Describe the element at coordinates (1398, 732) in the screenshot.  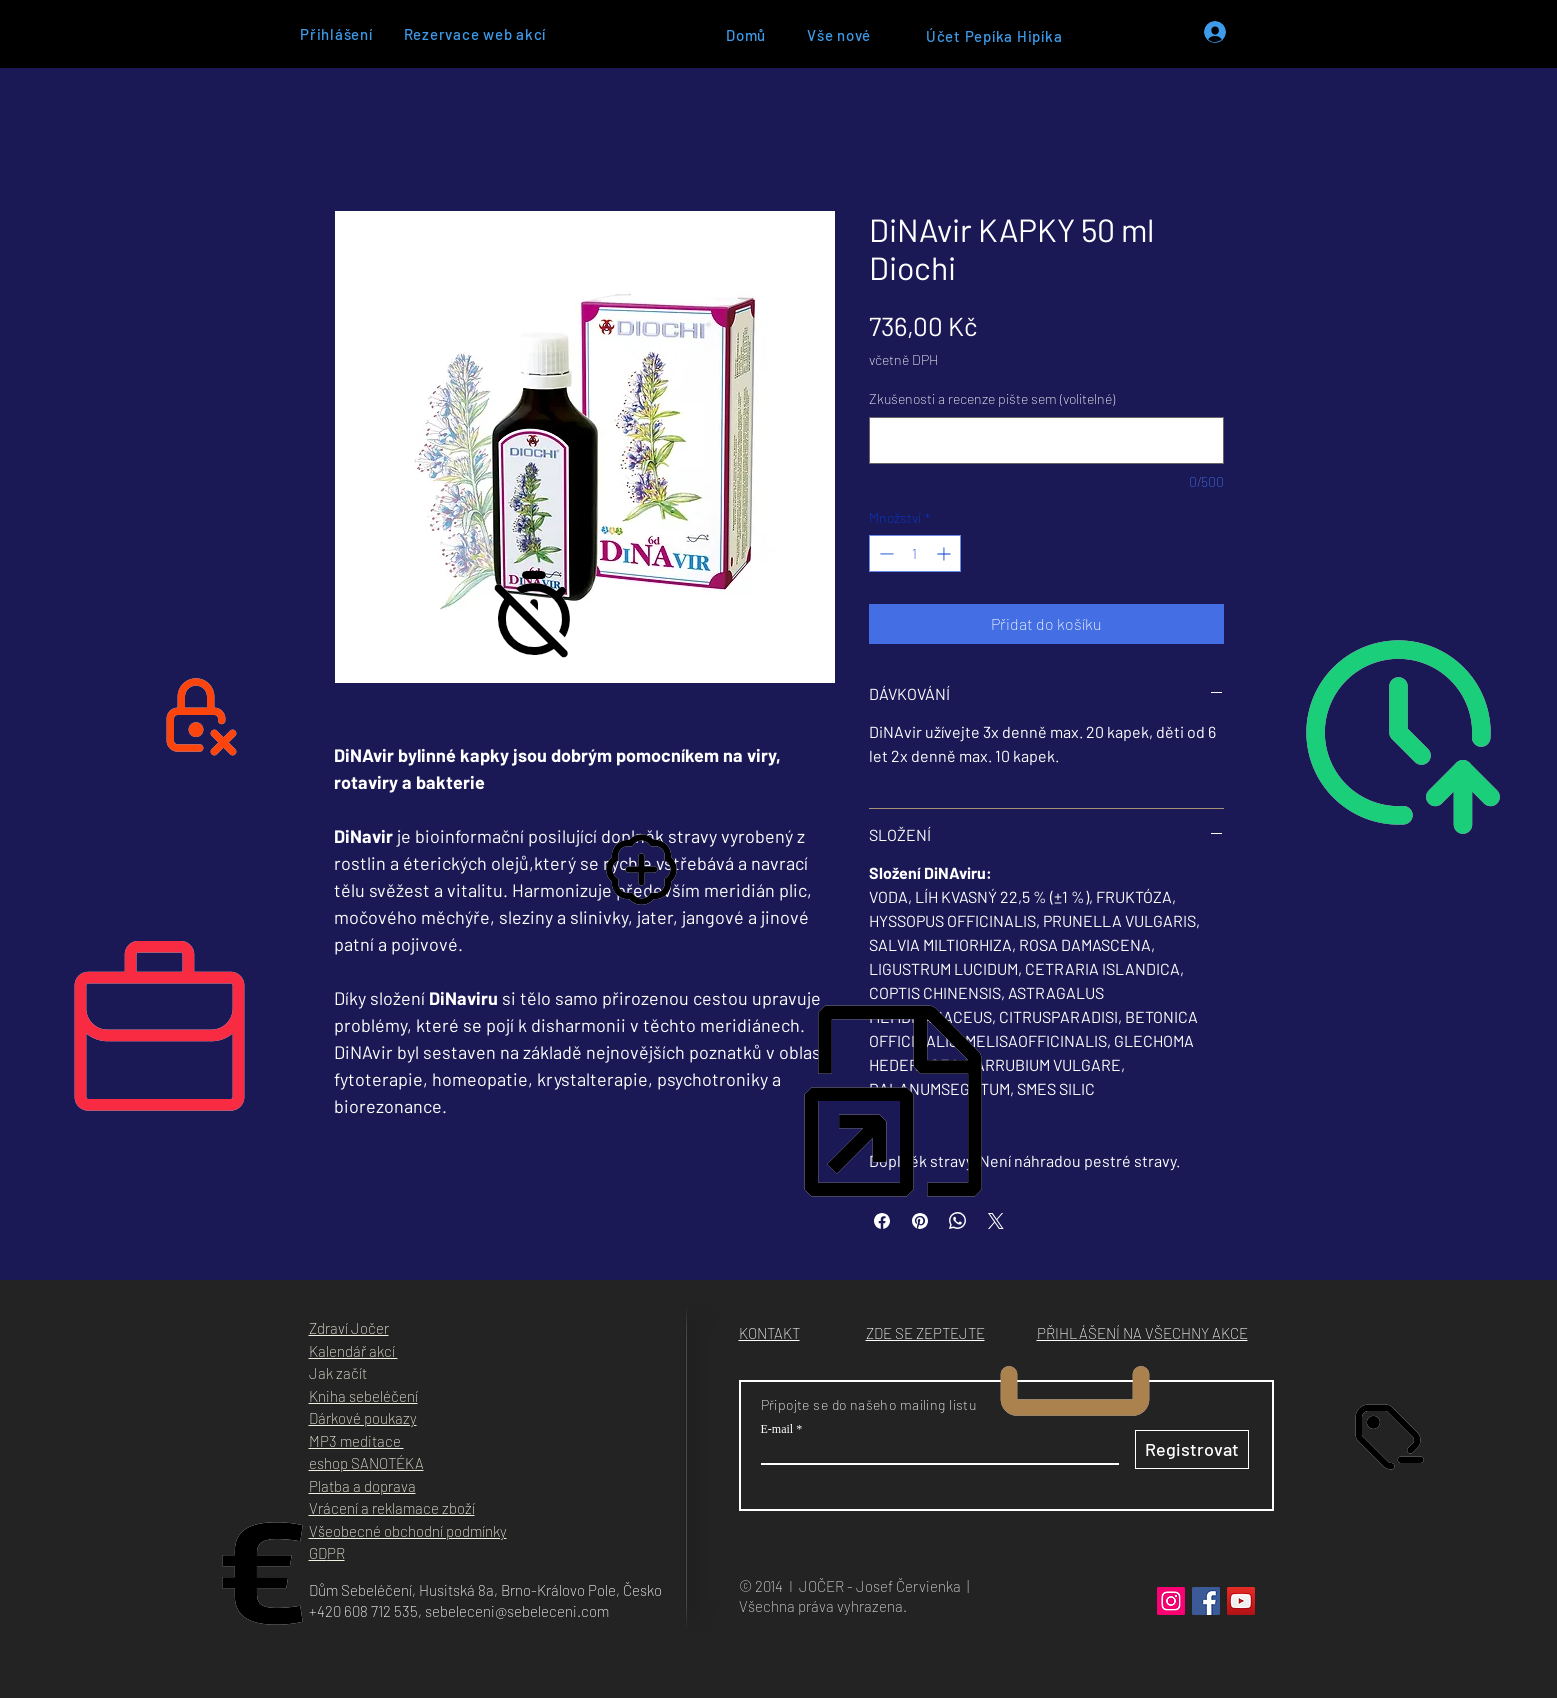
I see `move time forward or reschedule later` at that location.